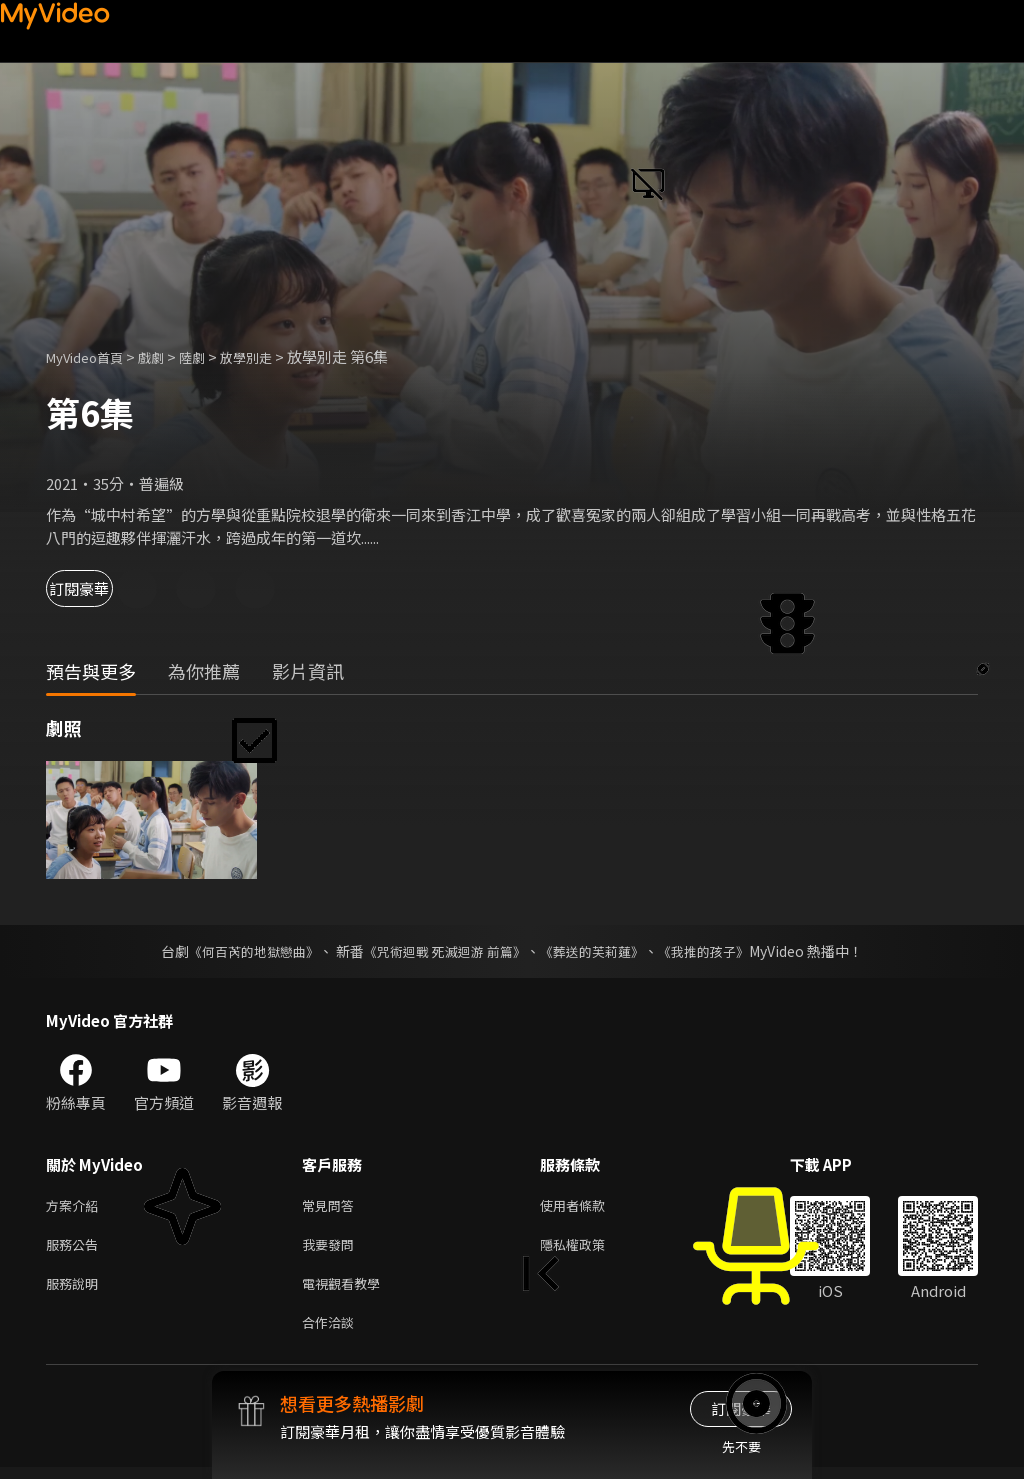 The width and height of the screenshot is (1024, 1479). What do you see at coordinates (540, 1273) in the screenshot?
I see `go to first page` at bounding box center [540, 1273].